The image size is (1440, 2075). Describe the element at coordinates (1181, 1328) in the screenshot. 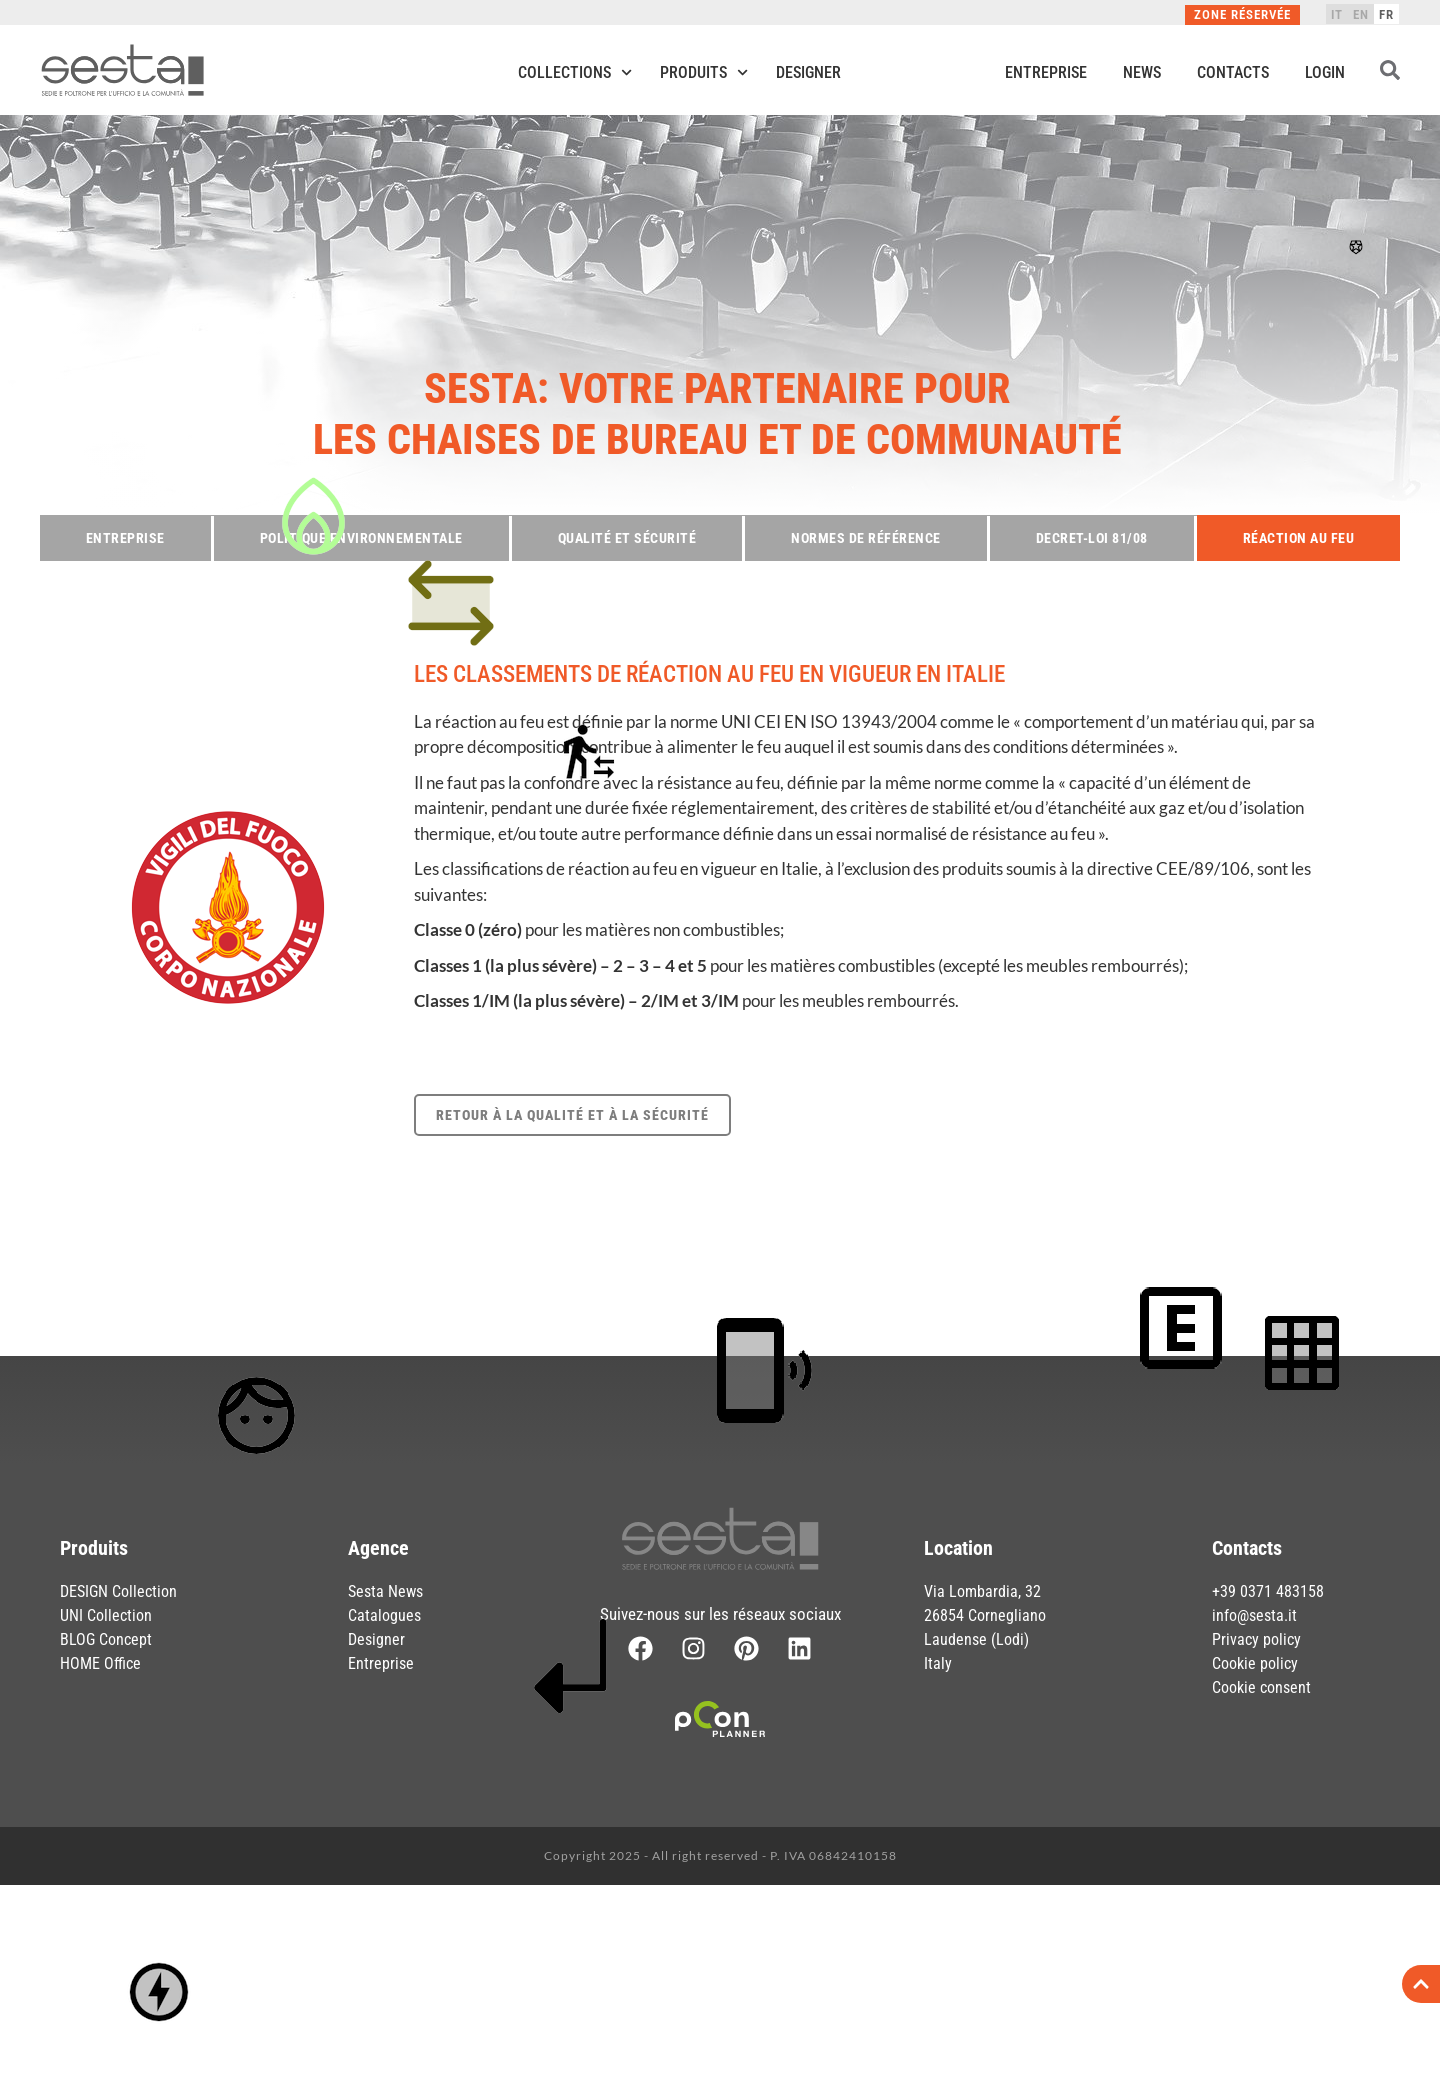

I see `indicates explicit content warning` at that location.